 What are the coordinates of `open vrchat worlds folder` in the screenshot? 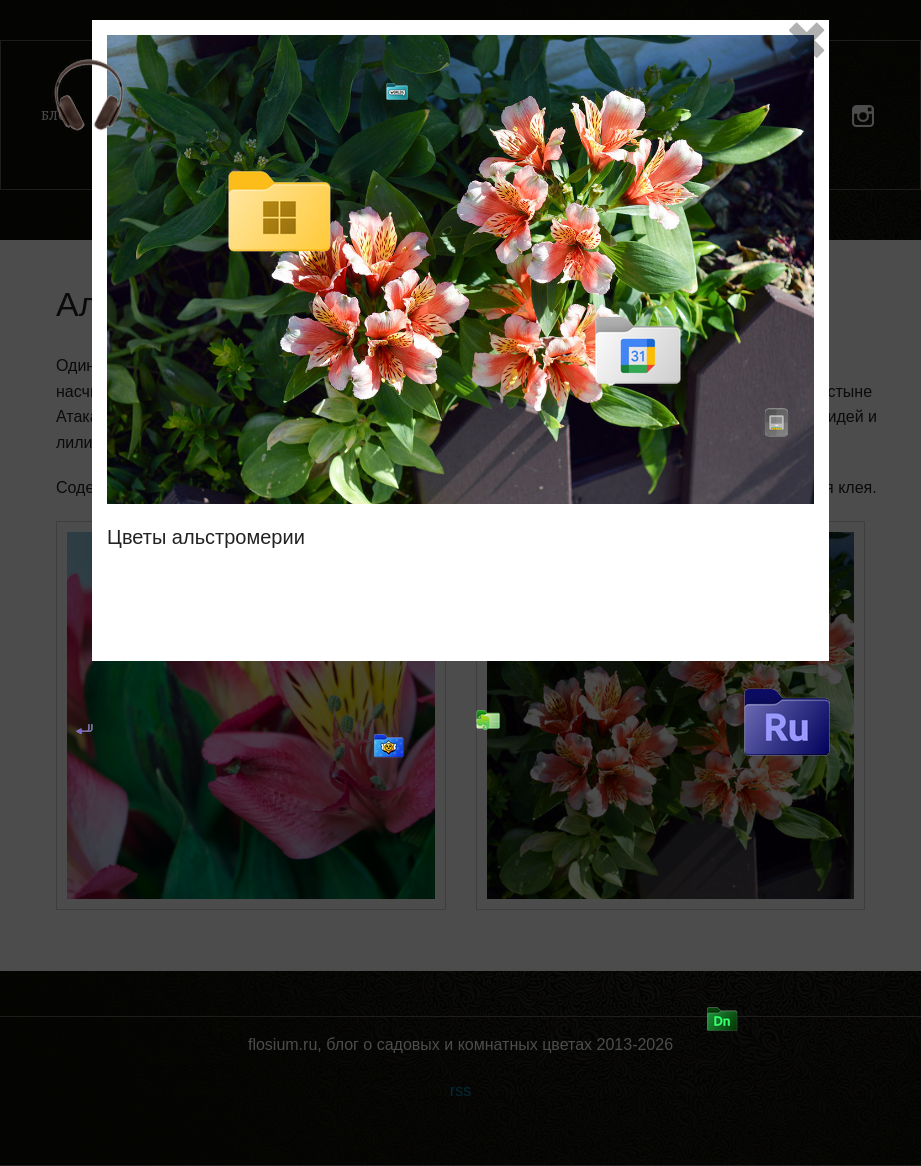 It's located at (397, 92).